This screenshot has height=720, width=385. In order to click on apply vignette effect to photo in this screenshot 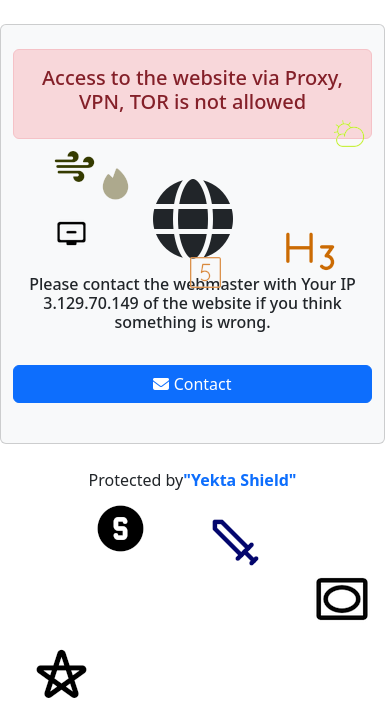, I will do `click(342, 599)`.